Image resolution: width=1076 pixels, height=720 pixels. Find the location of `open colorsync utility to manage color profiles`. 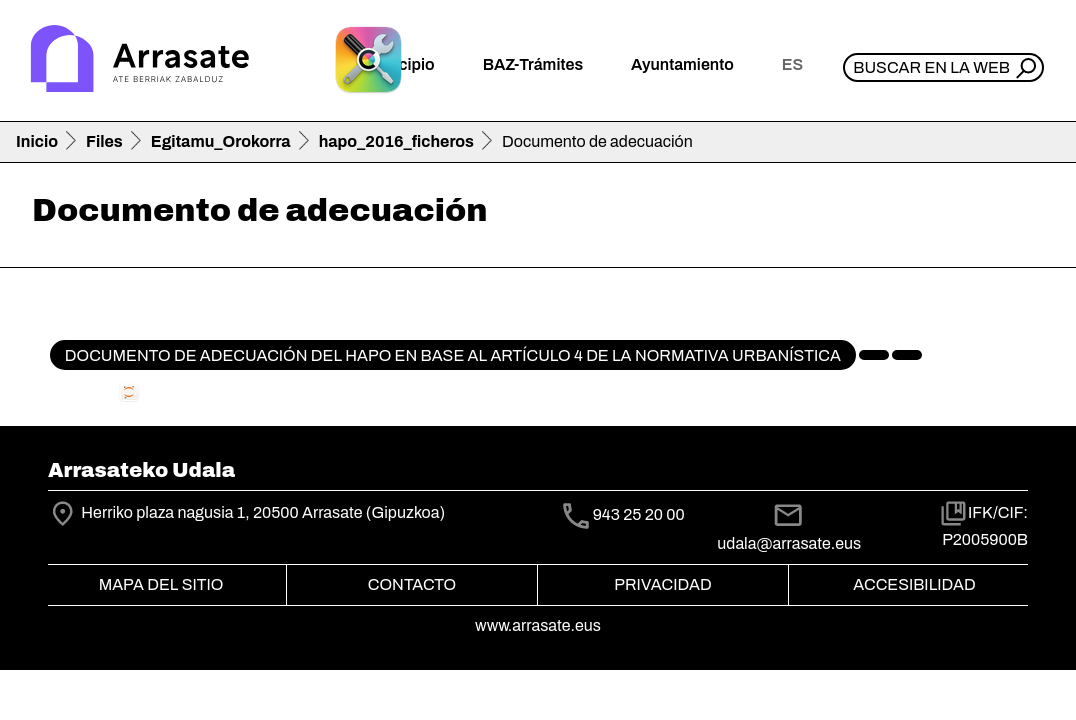

open colorsync utility to manage color profiles is located at coordinates (368, 59).